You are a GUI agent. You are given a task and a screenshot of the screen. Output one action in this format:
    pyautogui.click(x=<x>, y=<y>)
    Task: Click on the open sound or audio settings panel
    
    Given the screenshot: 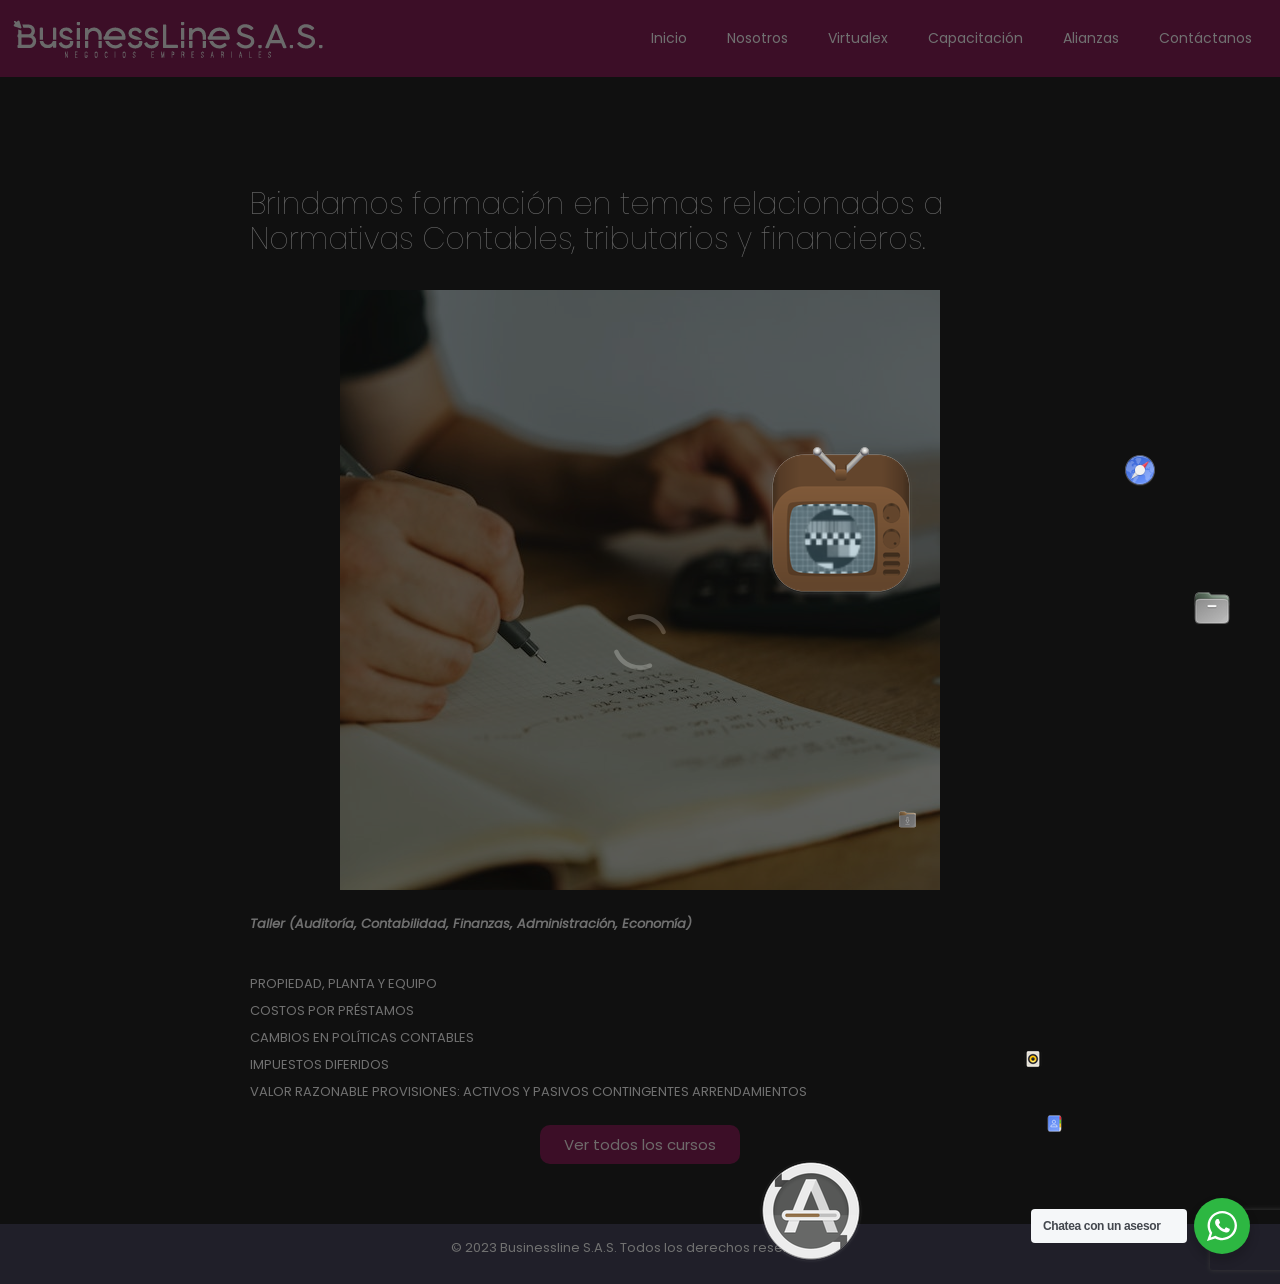 What is the action you would take?
    pyautogui.click(x=1033, y=1059)
    